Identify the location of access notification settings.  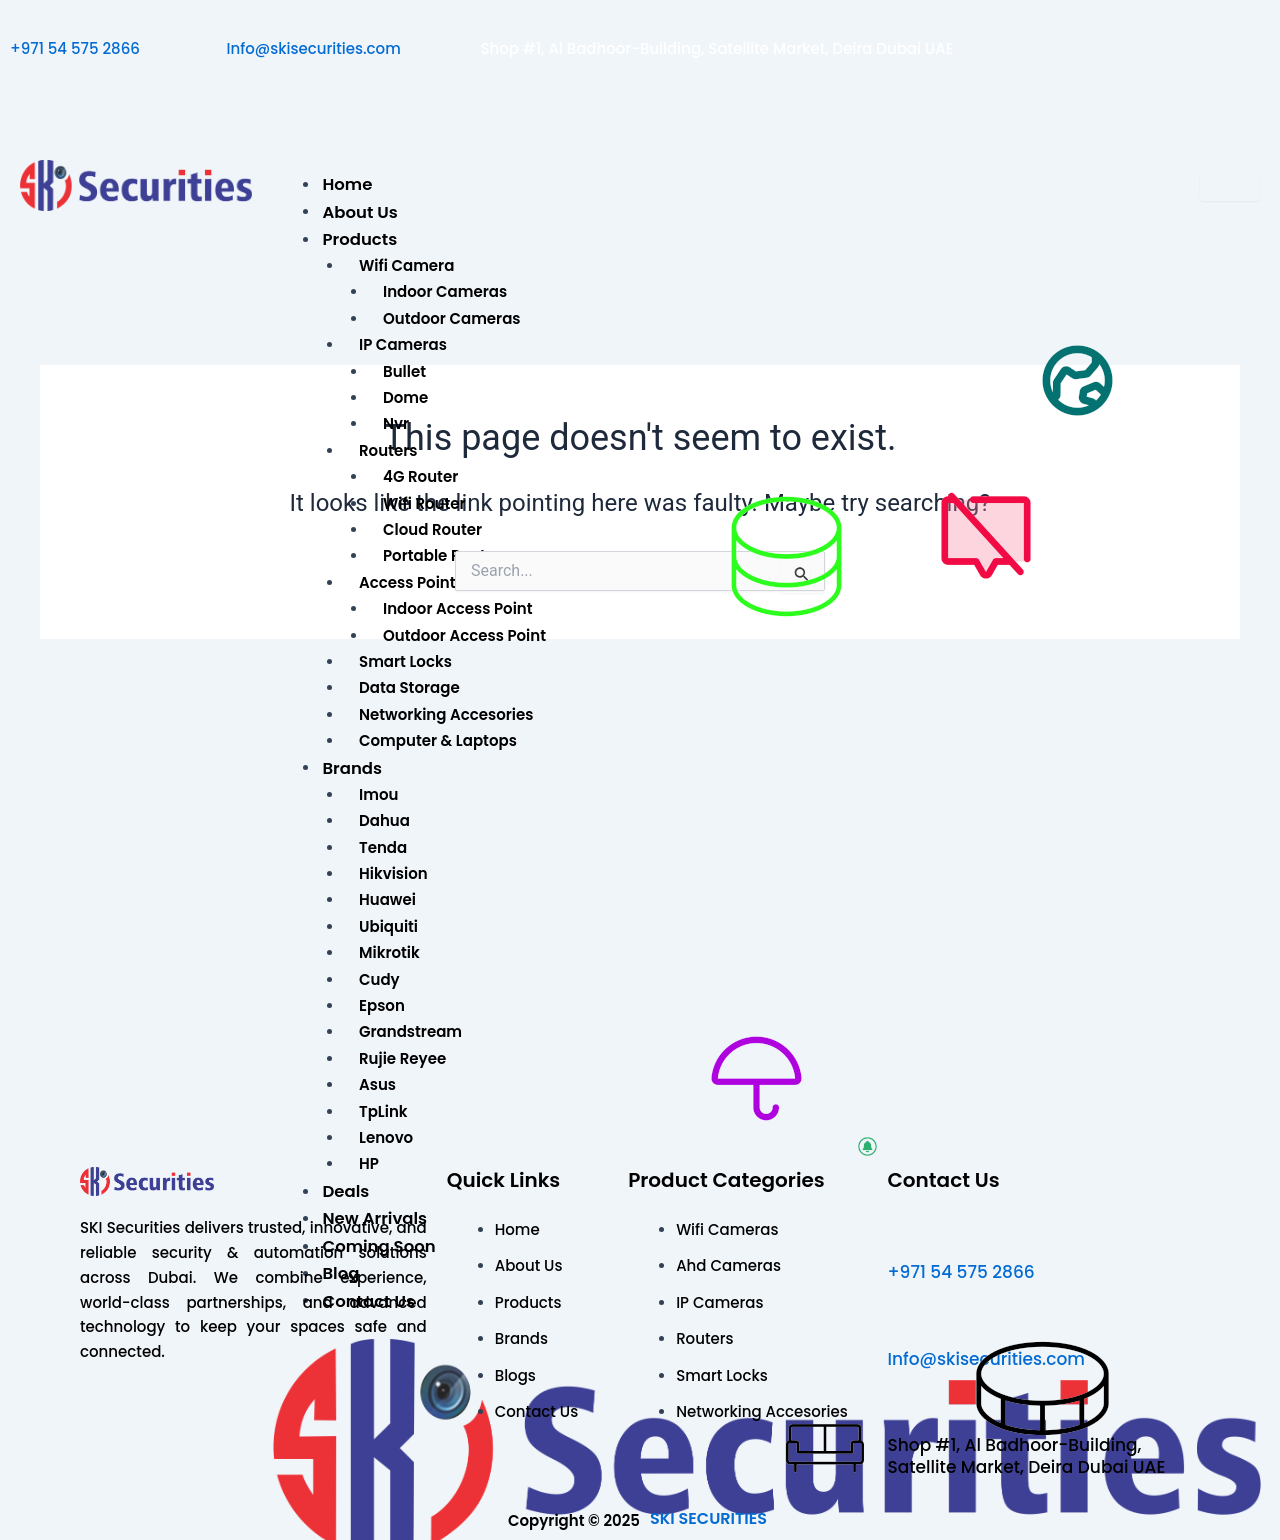
(867, 1146).